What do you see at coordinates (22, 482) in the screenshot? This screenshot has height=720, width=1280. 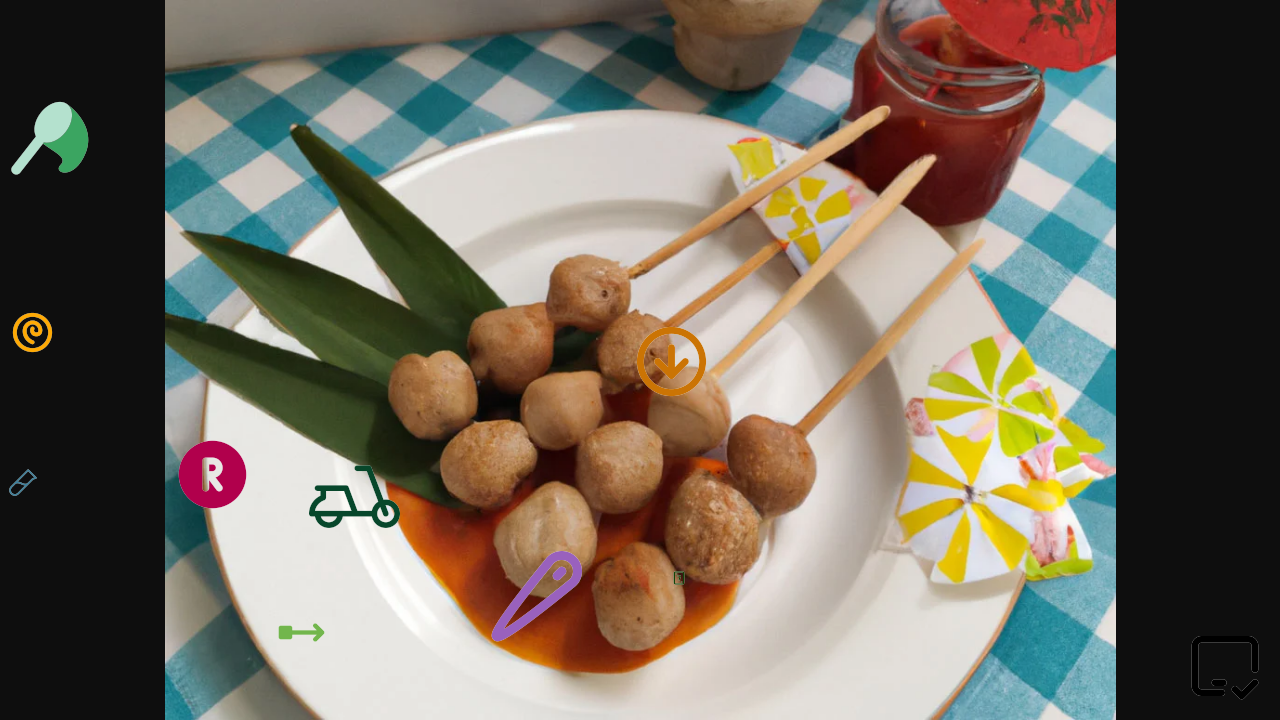 I see `access experimental or beta features` at bounding box center [22, 482].